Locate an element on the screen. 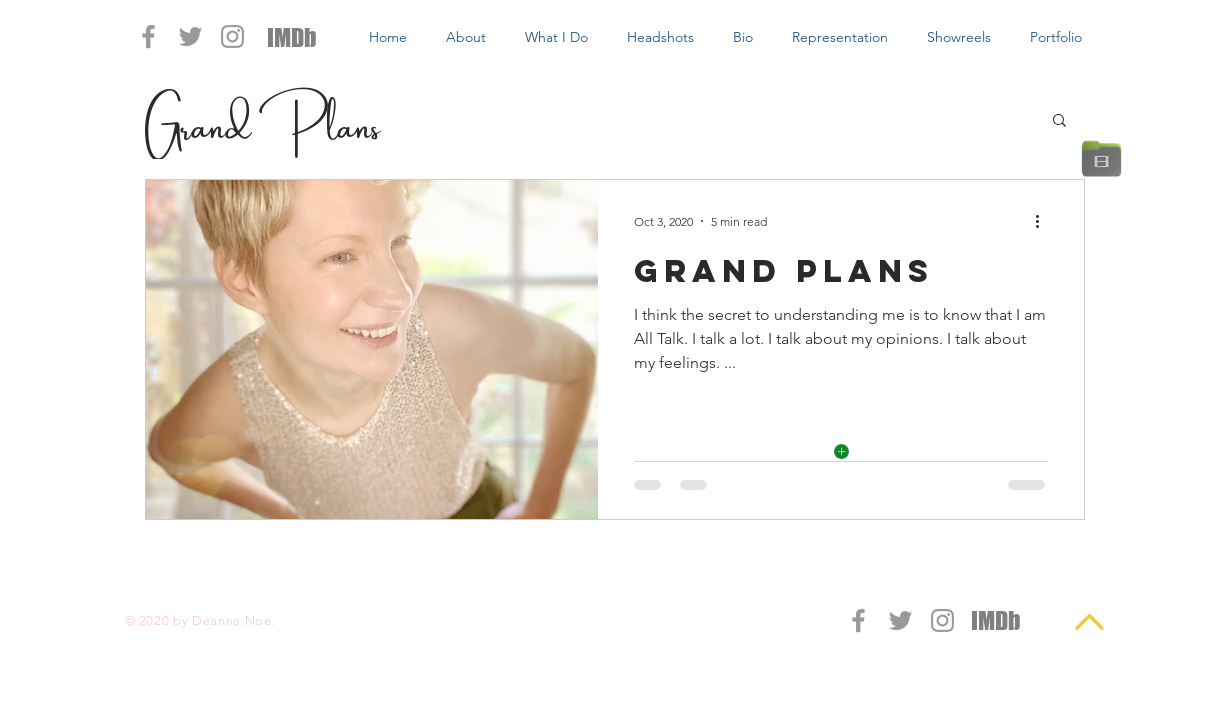 Image resolution: width=1229 pixels, height=720 pixels. open your videos folder is located at coordinates (1101, 158).